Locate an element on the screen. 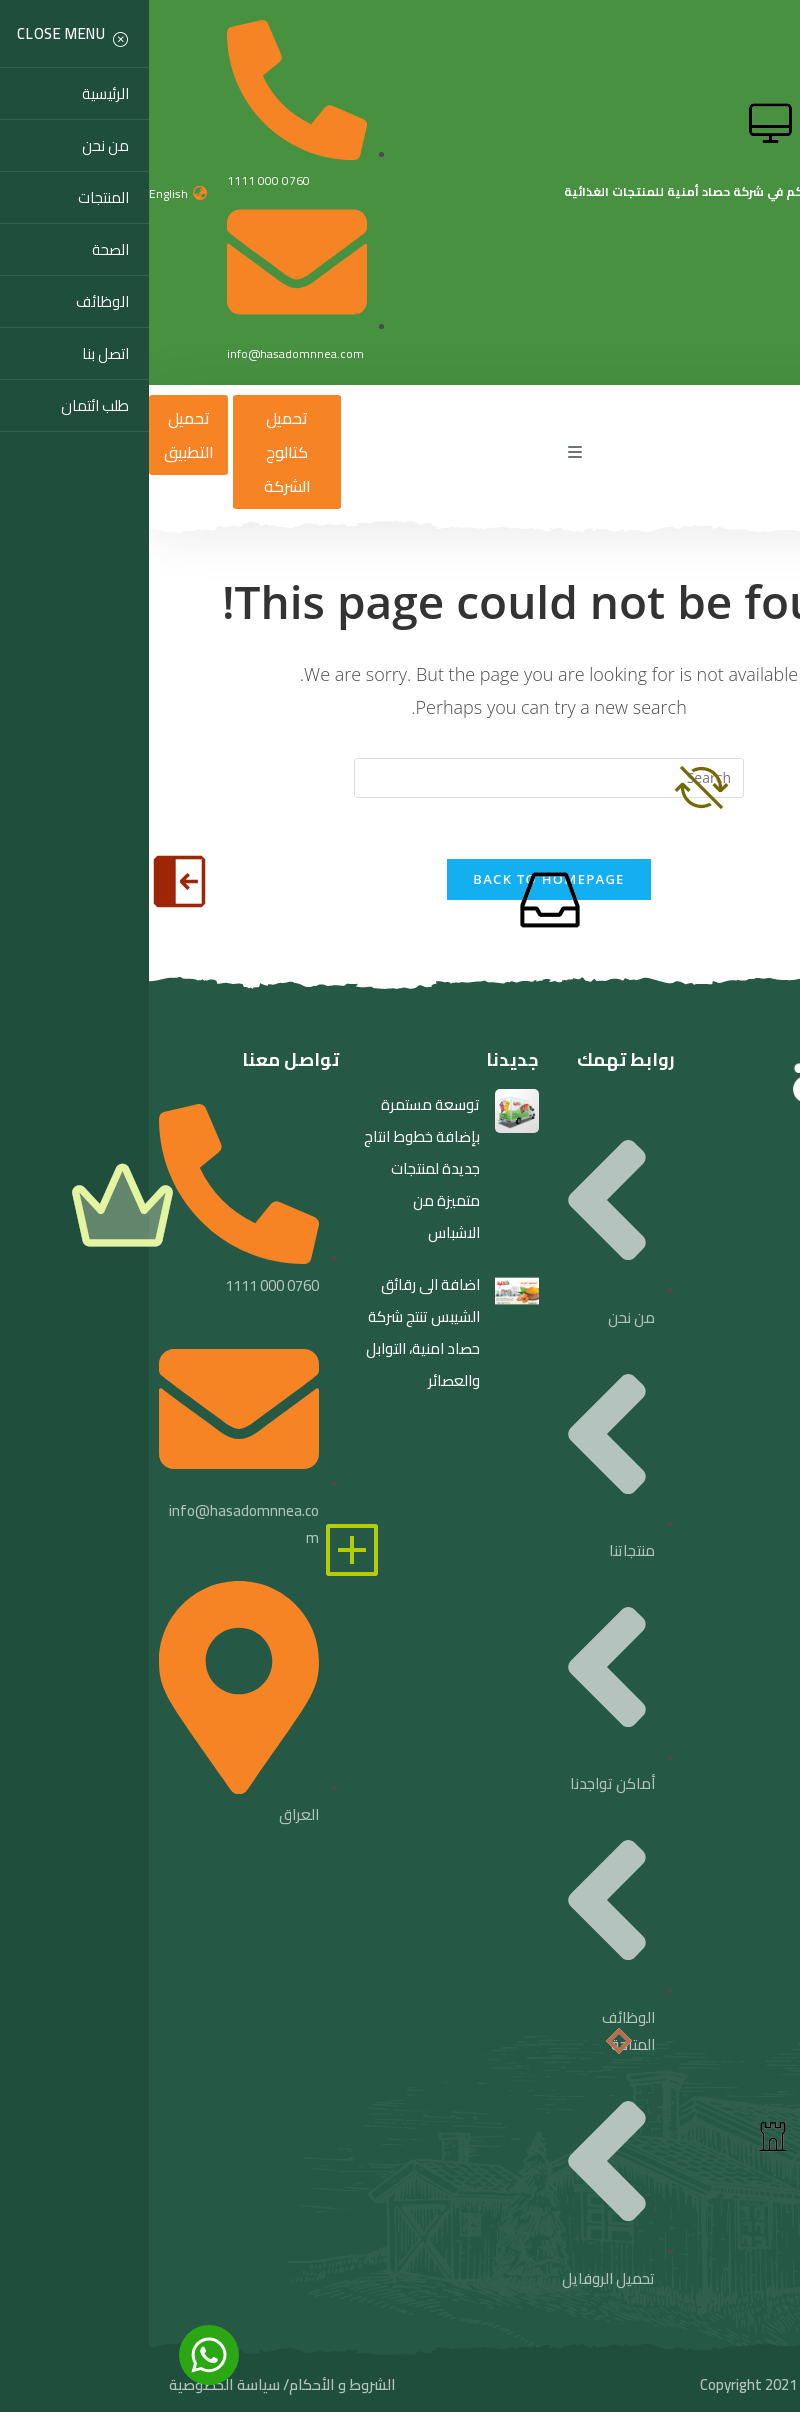 The width and height of the screenshot is (800, 2412). add a new file or item is located at coordinates (354, 1552).